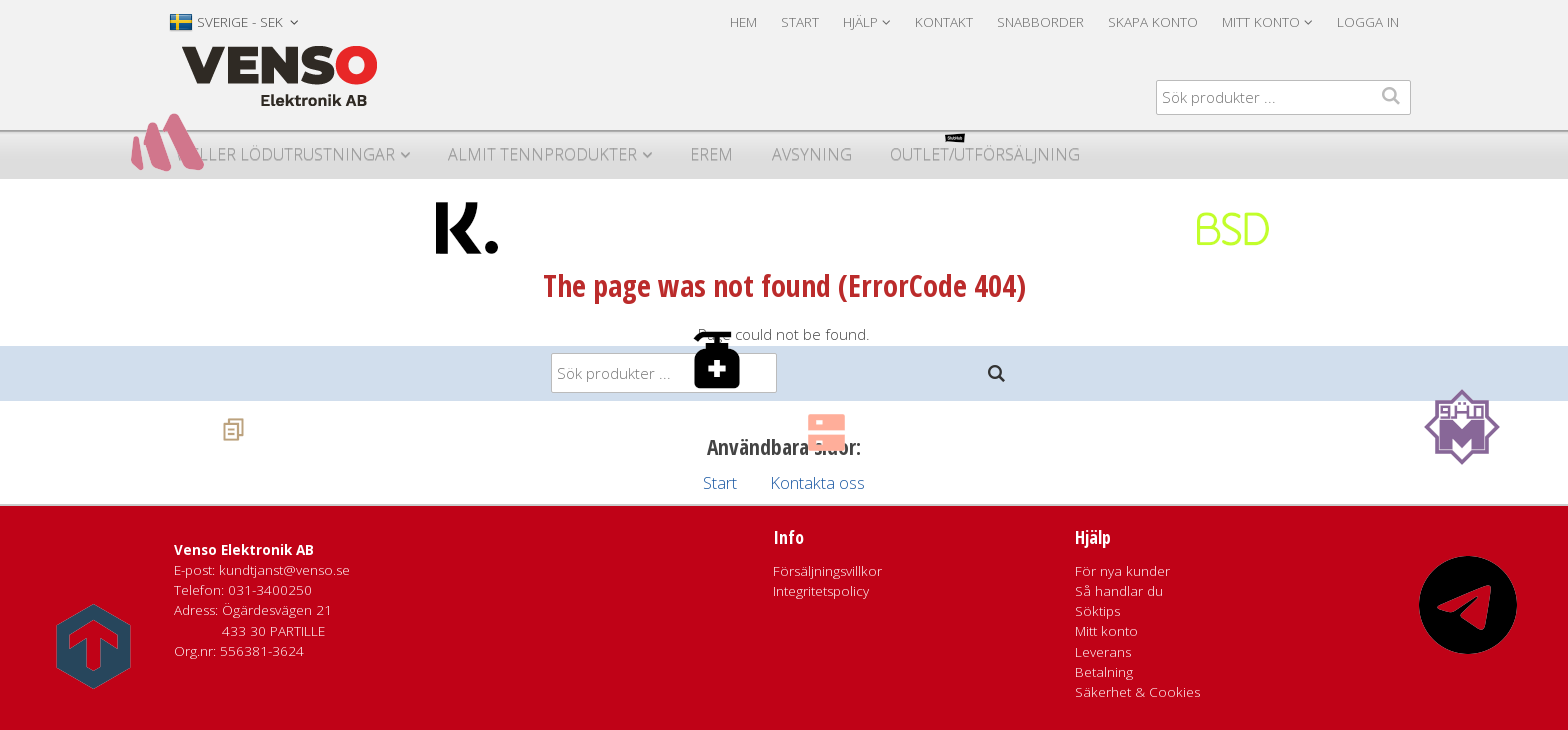 The width and height of the screenshot is (1568, 730). I want to click on copy file to clipboard, so click(233, 429).